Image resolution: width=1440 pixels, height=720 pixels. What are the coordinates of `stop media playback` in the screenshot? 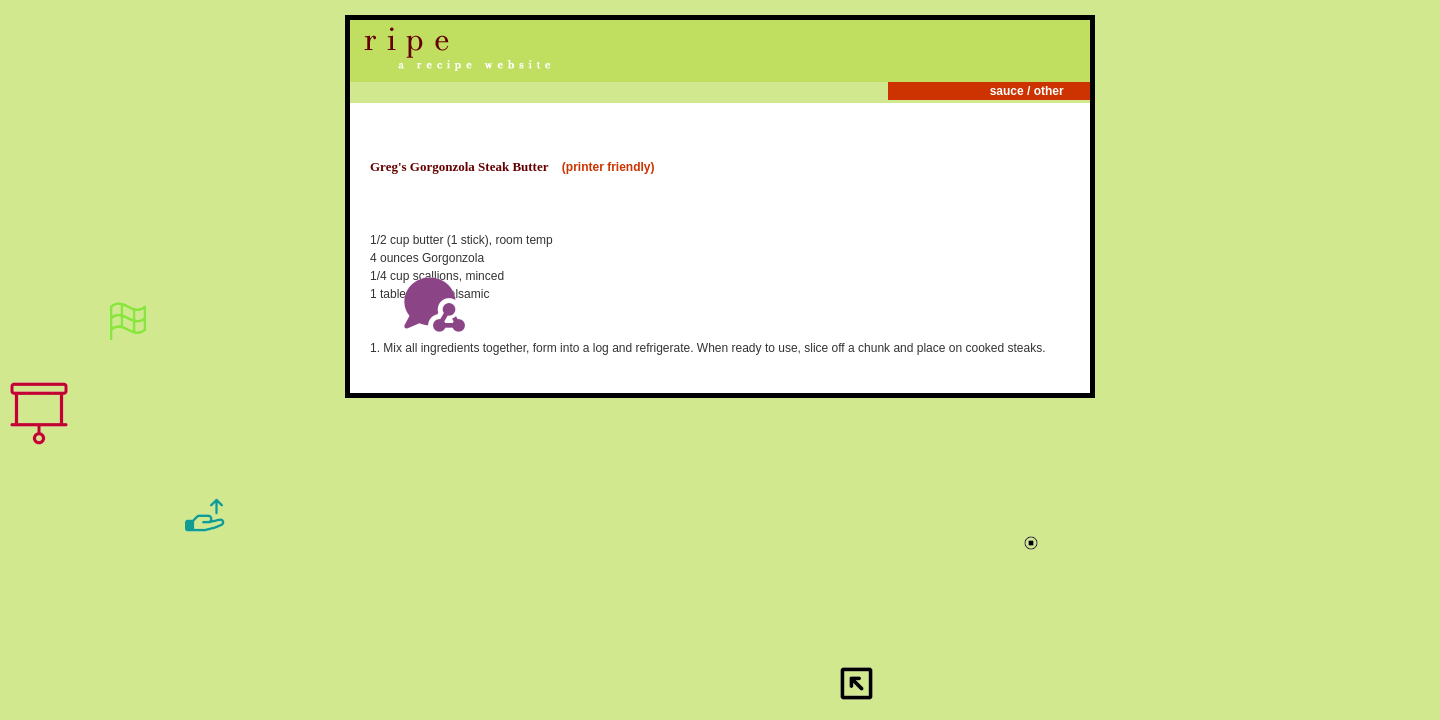 It's located at (1031, 543).